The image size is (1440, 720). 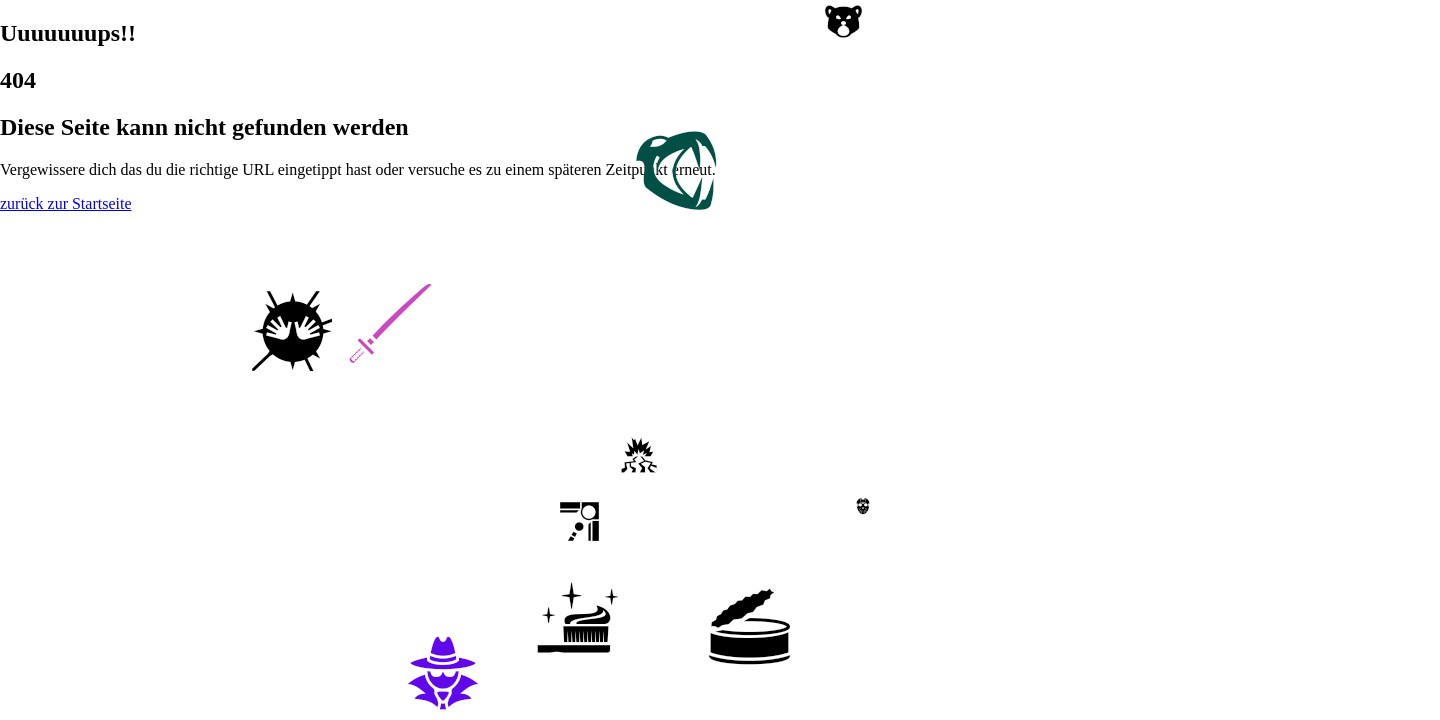 I want to click on enable incognito or private browsing mode, so click(x=443, y=673).